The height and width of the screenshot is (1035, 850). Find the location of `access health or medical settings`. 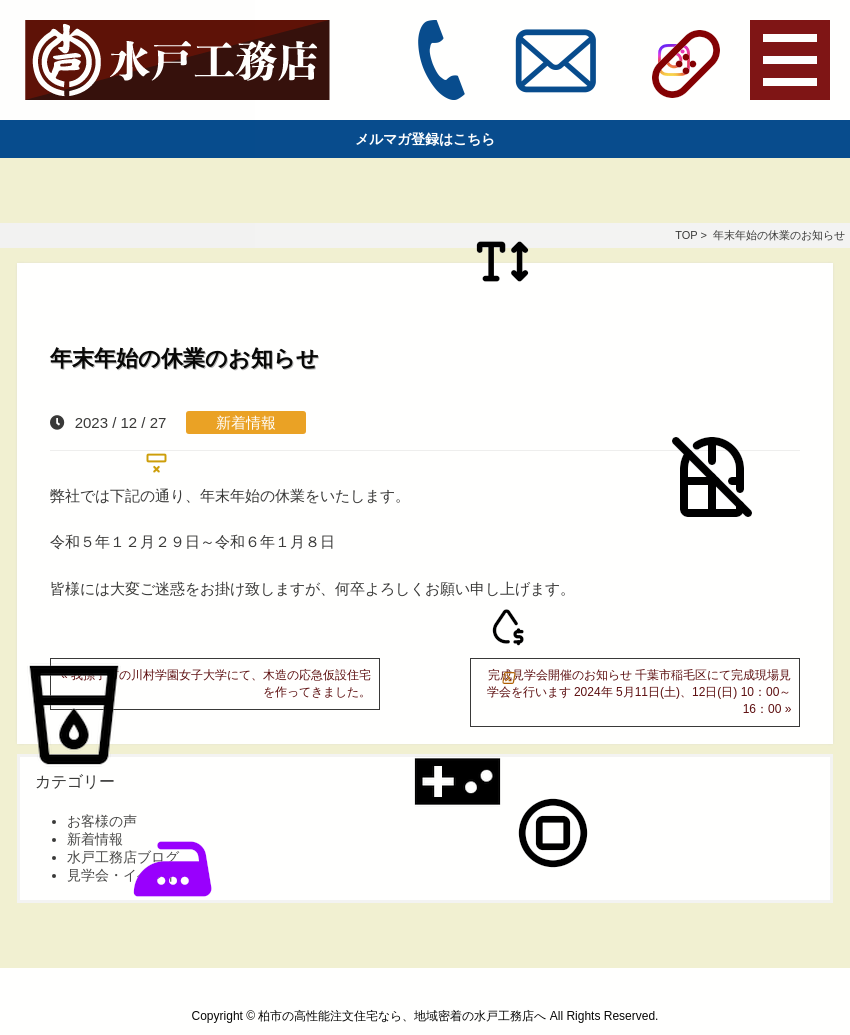

access health or medical settings is located at coordinates (686, 64).